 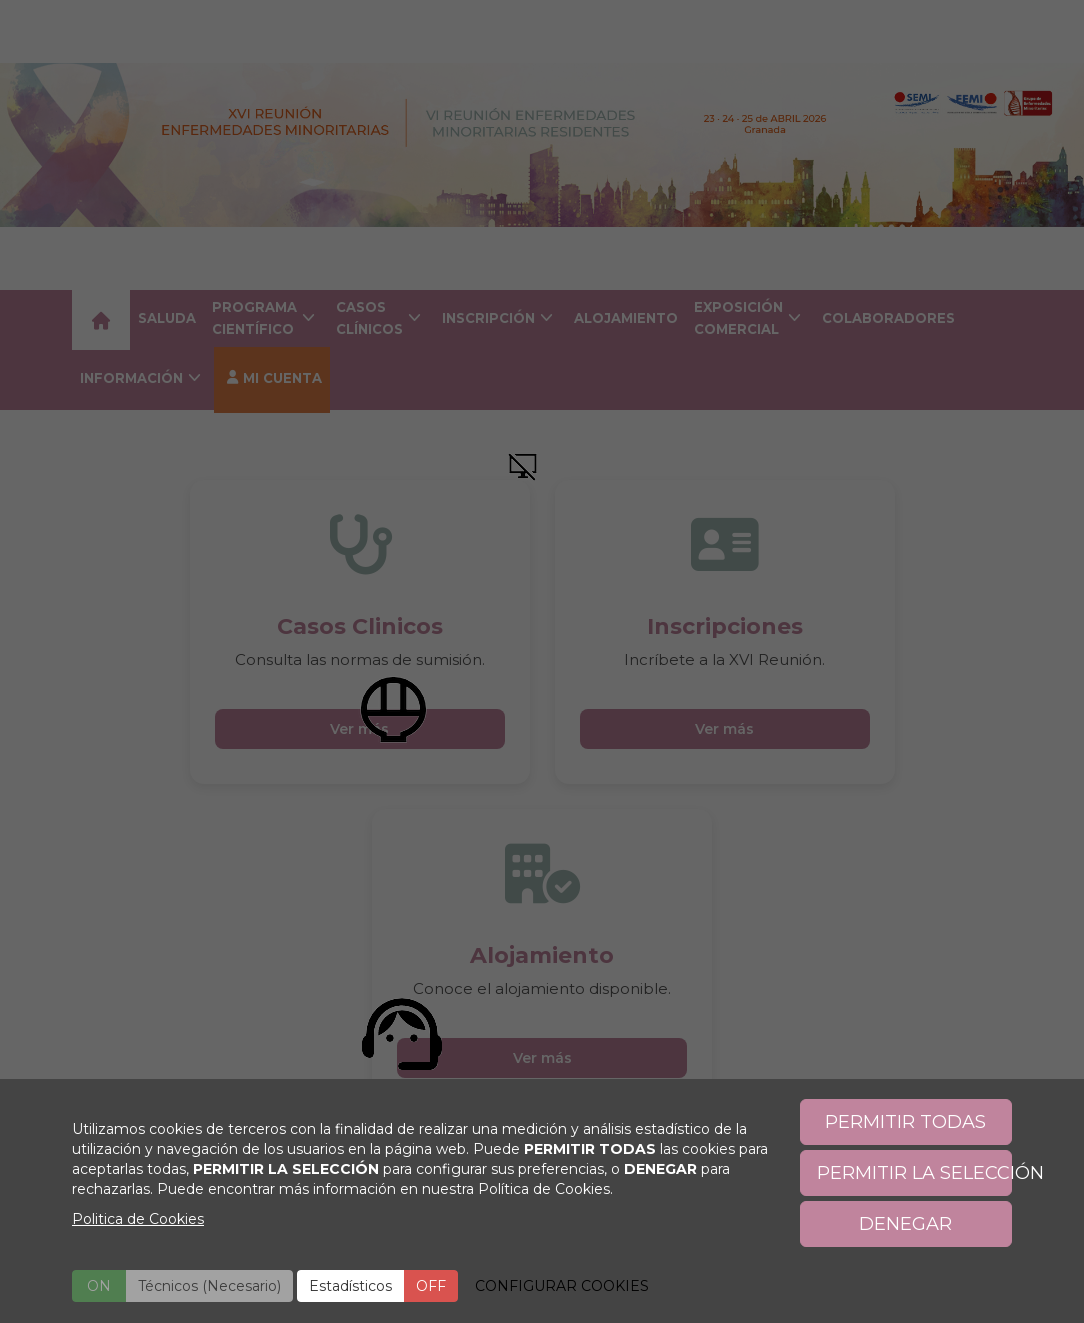 I want to click on contact customer support, so click(x=402, y=1034).